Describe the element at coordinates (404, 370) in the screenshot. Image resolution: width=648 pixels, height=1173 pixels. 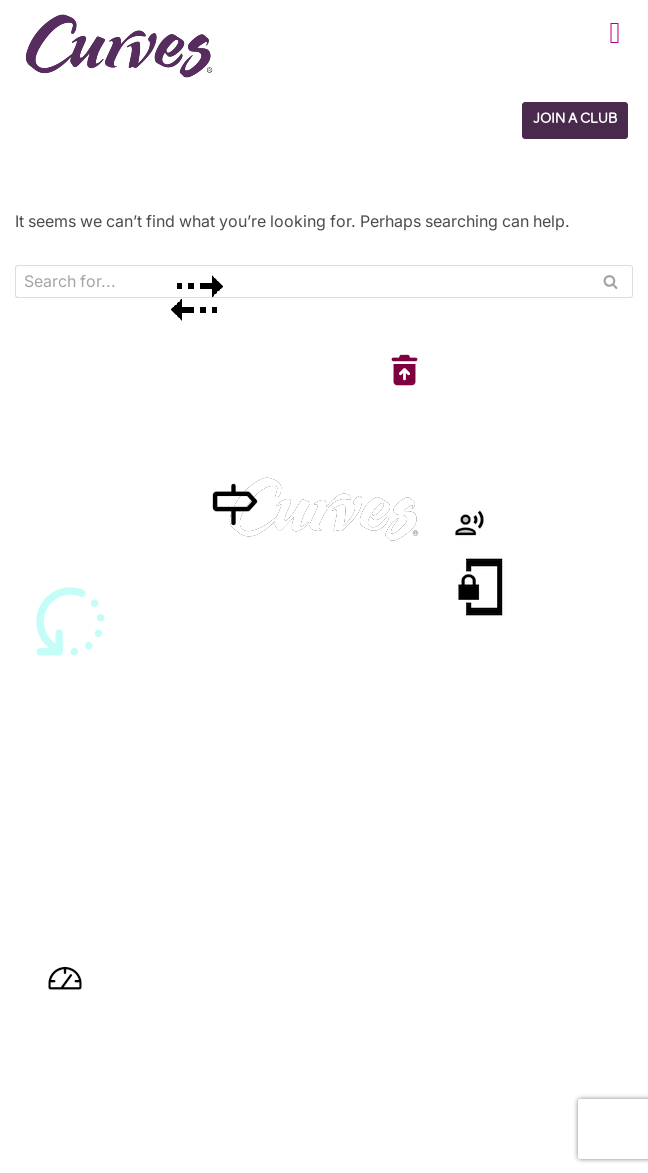
I see `restore item from trash` at that location.